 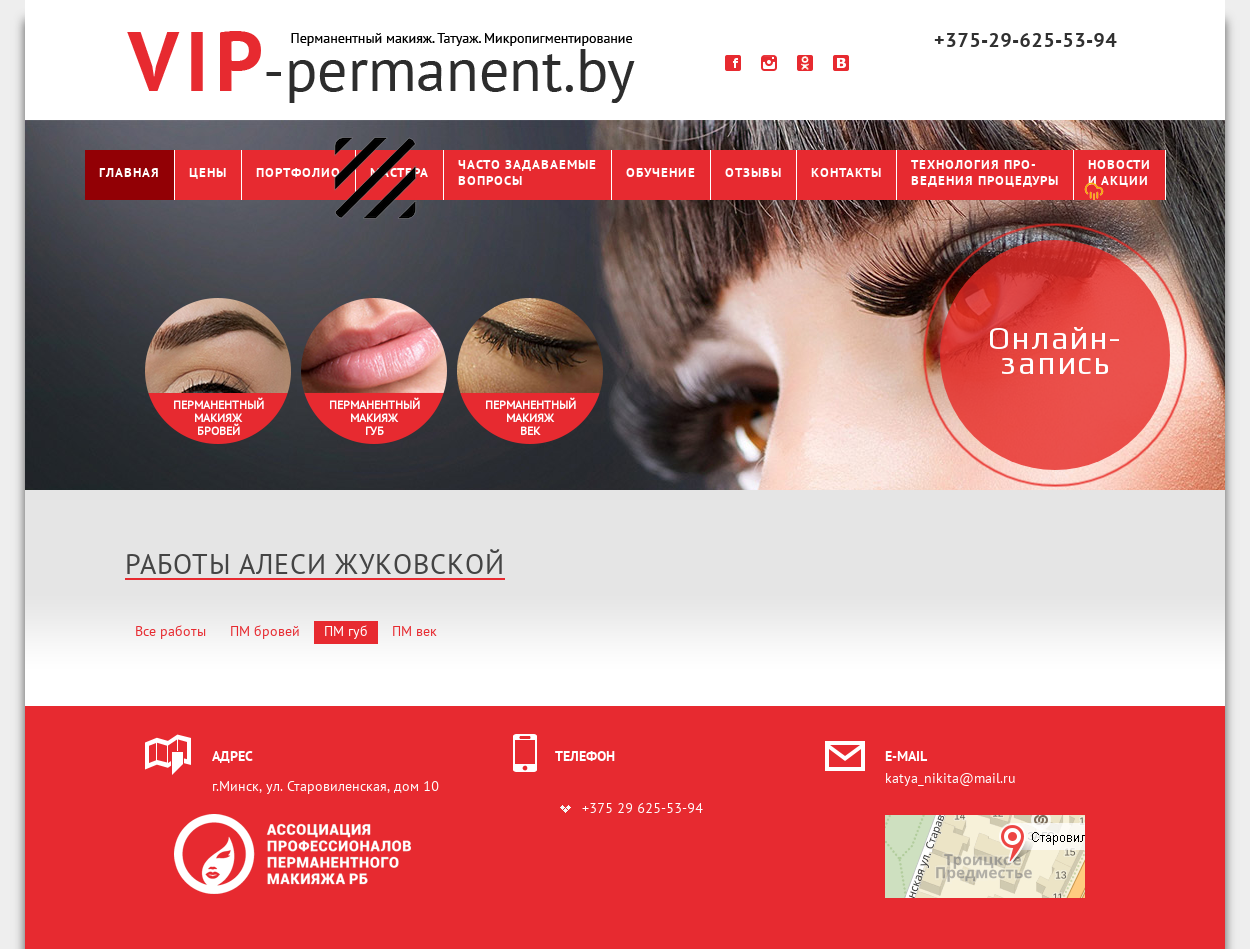 I want to click on apply a texture or pattern overlay, so click(x=375, y=178).